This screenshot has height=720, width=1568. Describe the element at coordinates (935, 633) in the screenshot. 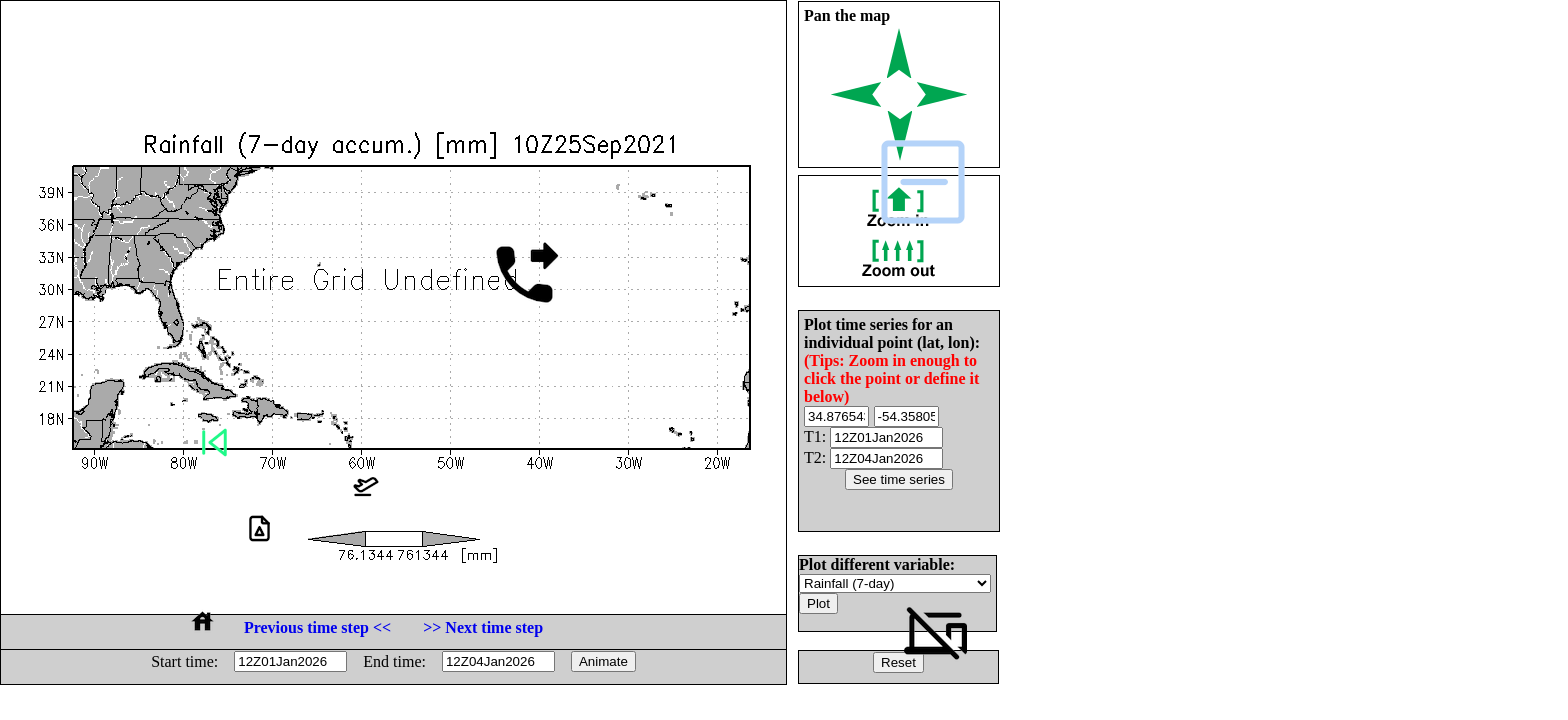

I see `device link disconnected or unavailable` at that location.